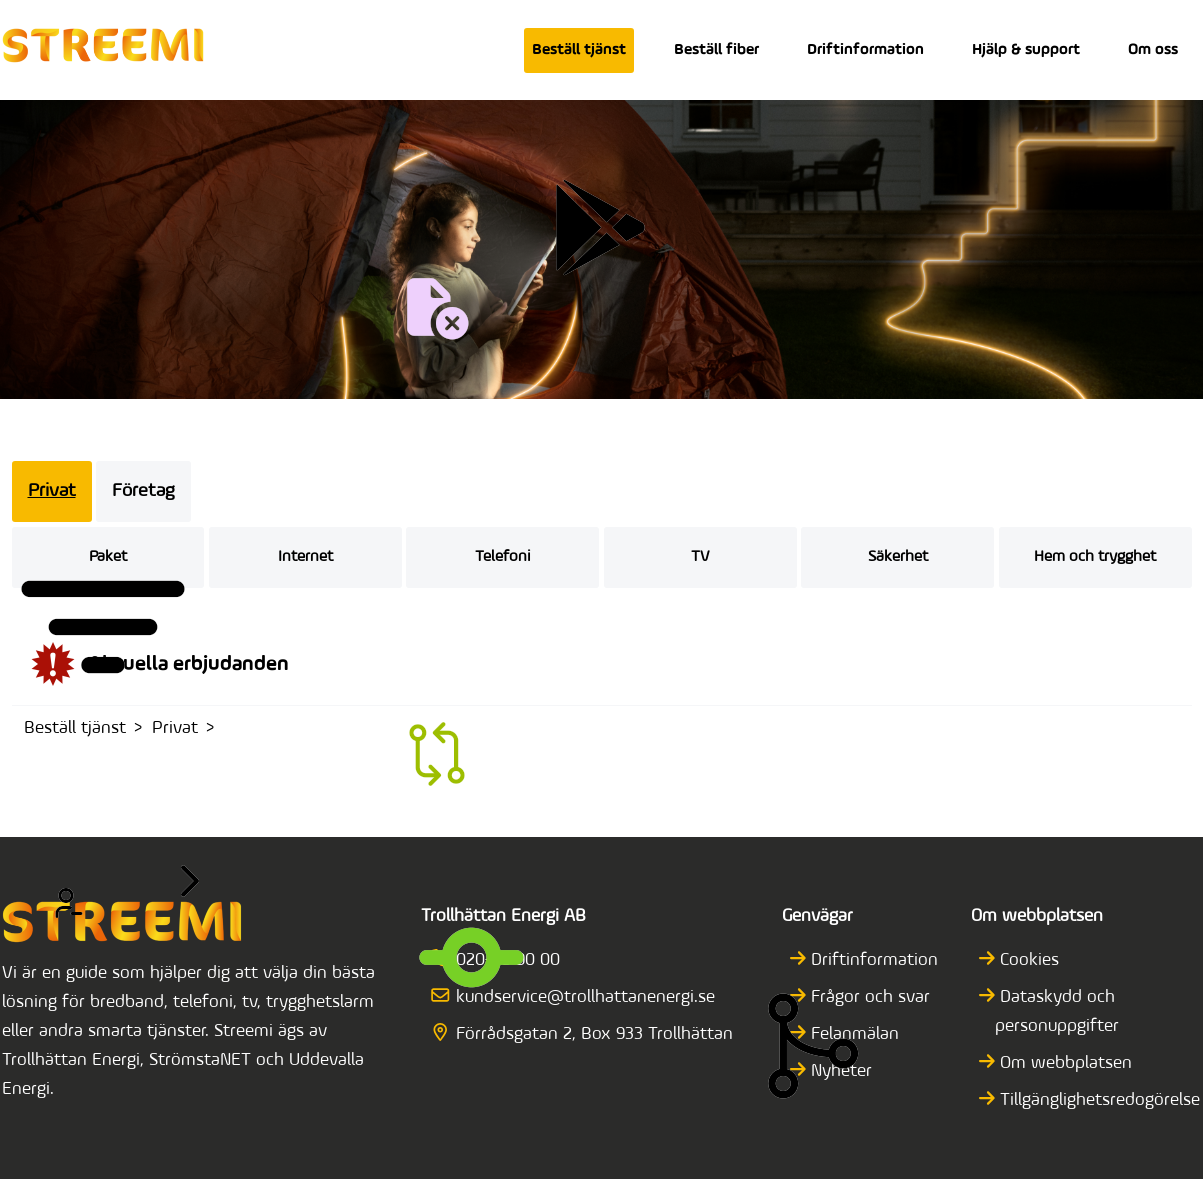 The image size is (1203, 1179). I want to click on delete or remove a file, so click(436, 307).